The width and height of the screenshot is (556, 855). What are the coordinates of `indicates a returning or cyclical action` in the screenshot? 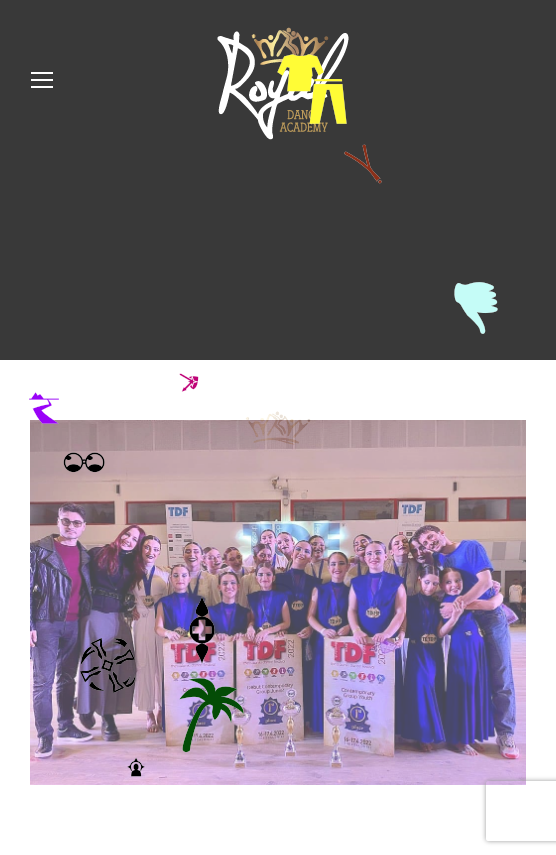 It's located at (107, 665).